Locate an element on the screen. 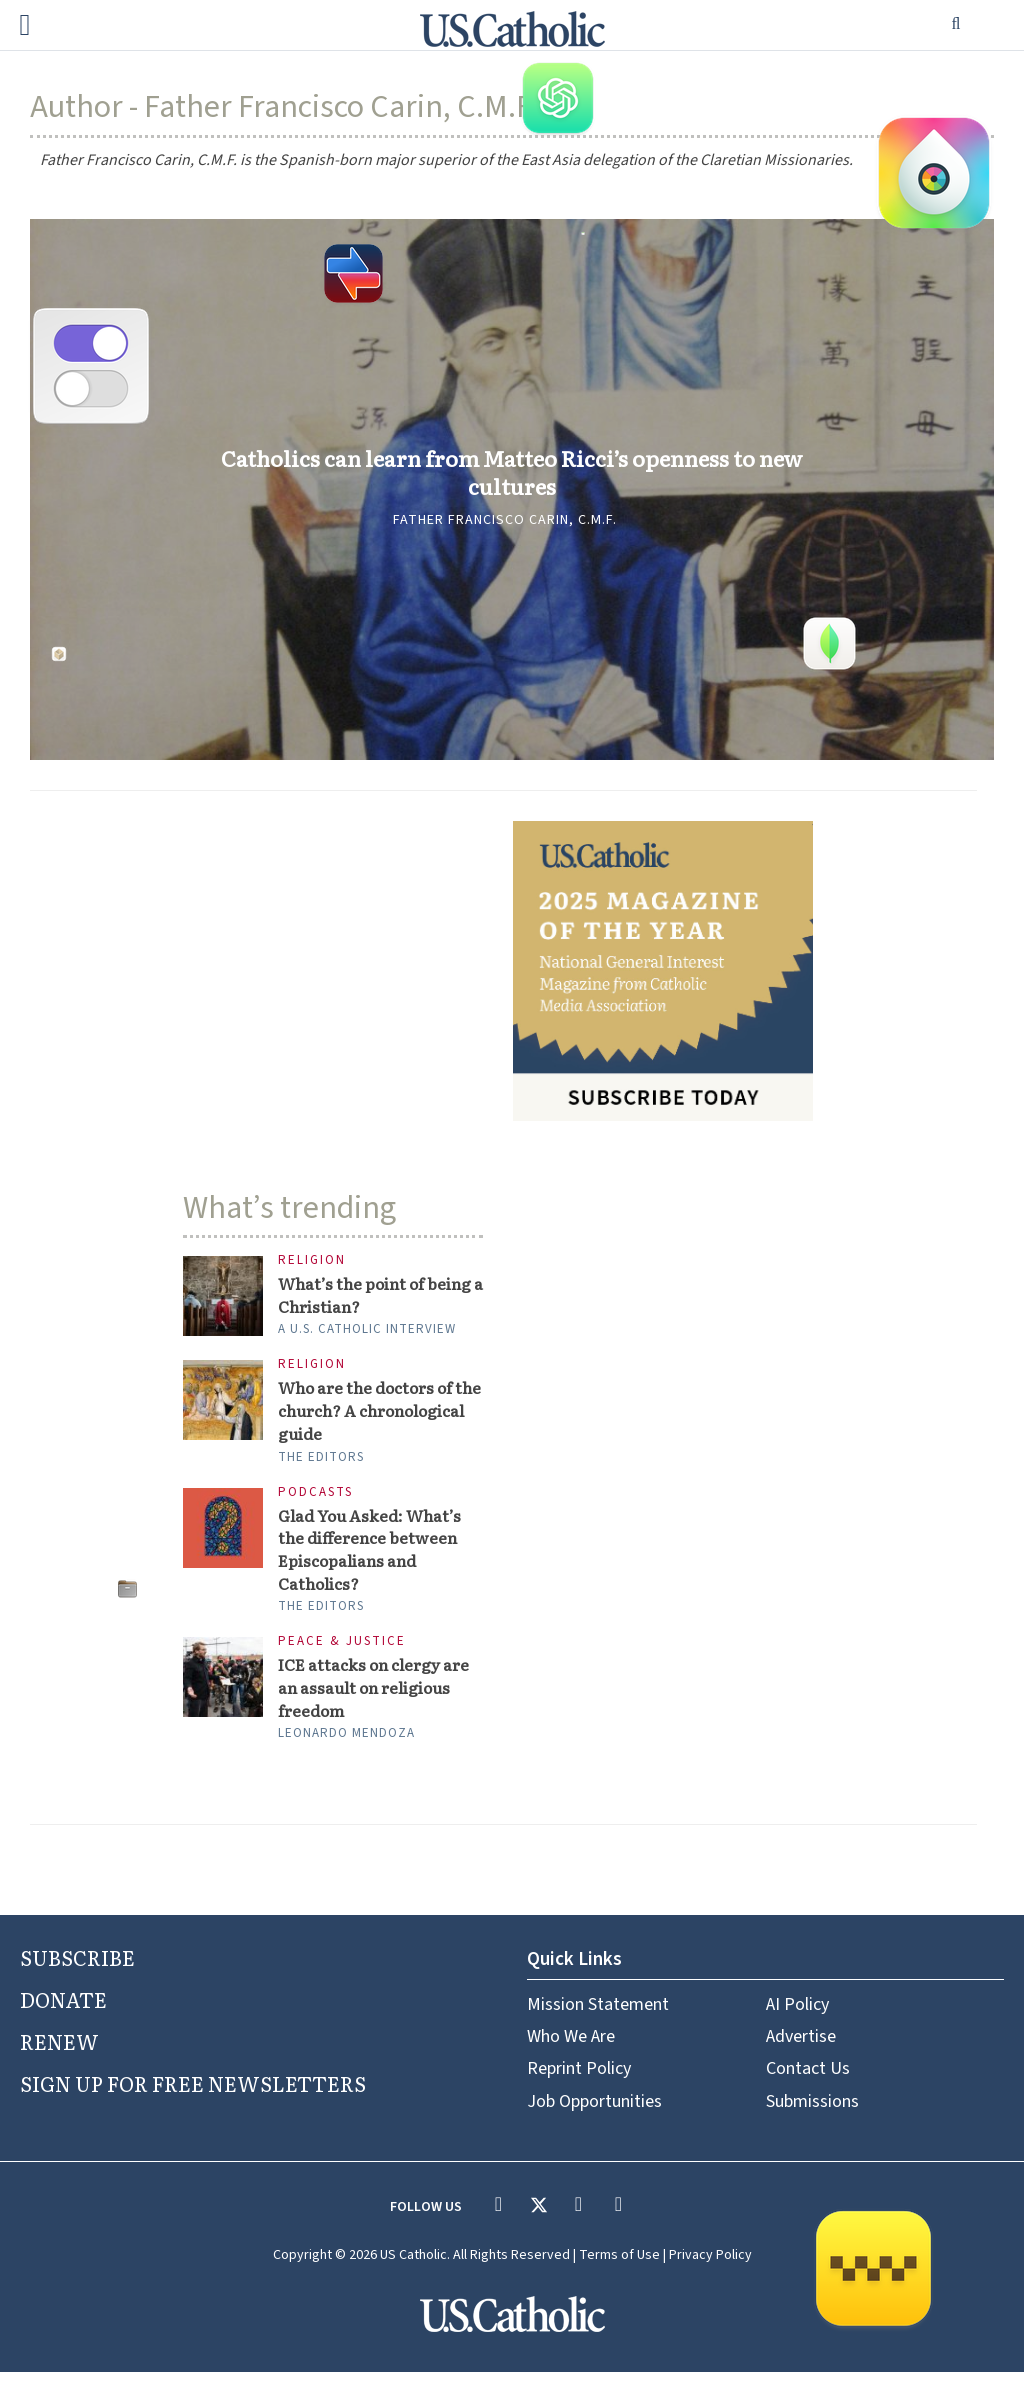 The image size is (1024, 2394). open taxi or ride-hailing app is located at coordinates (873, 2268).